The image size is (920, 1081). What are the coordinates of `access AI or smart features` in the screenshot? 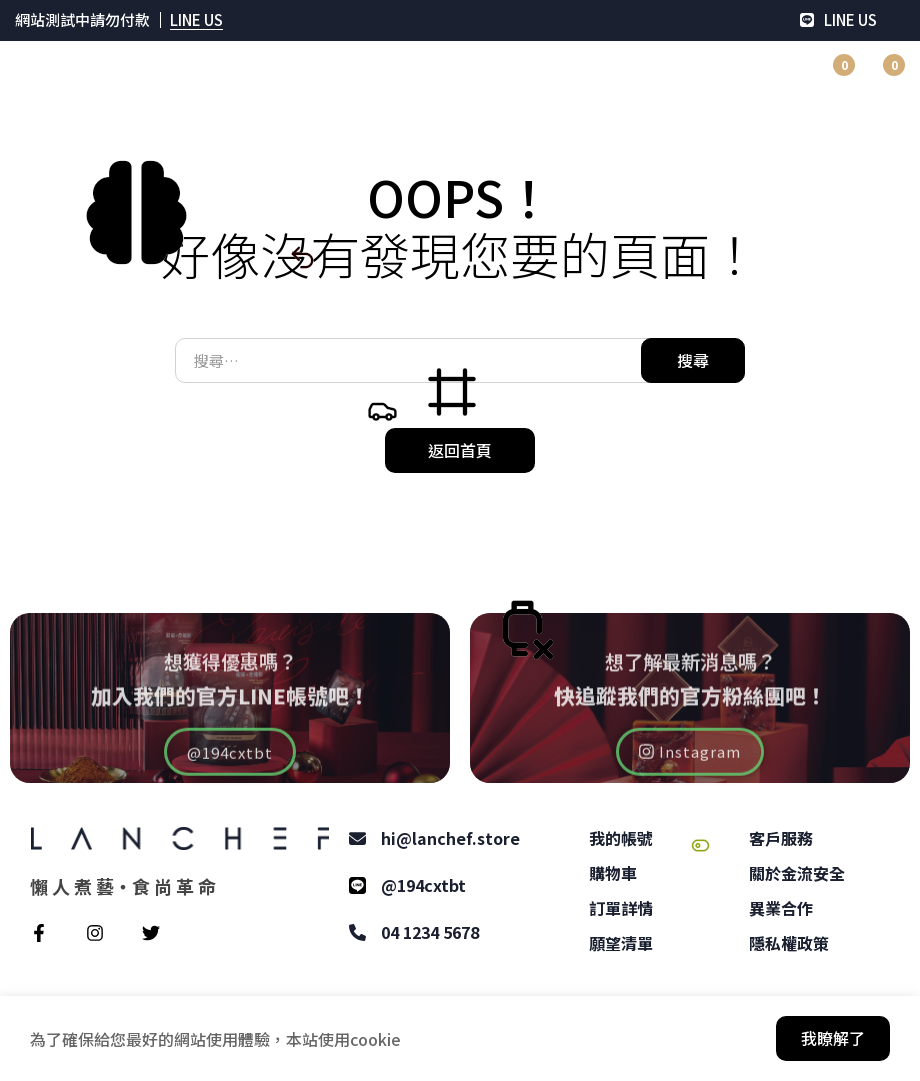 It's located at (136, 212).